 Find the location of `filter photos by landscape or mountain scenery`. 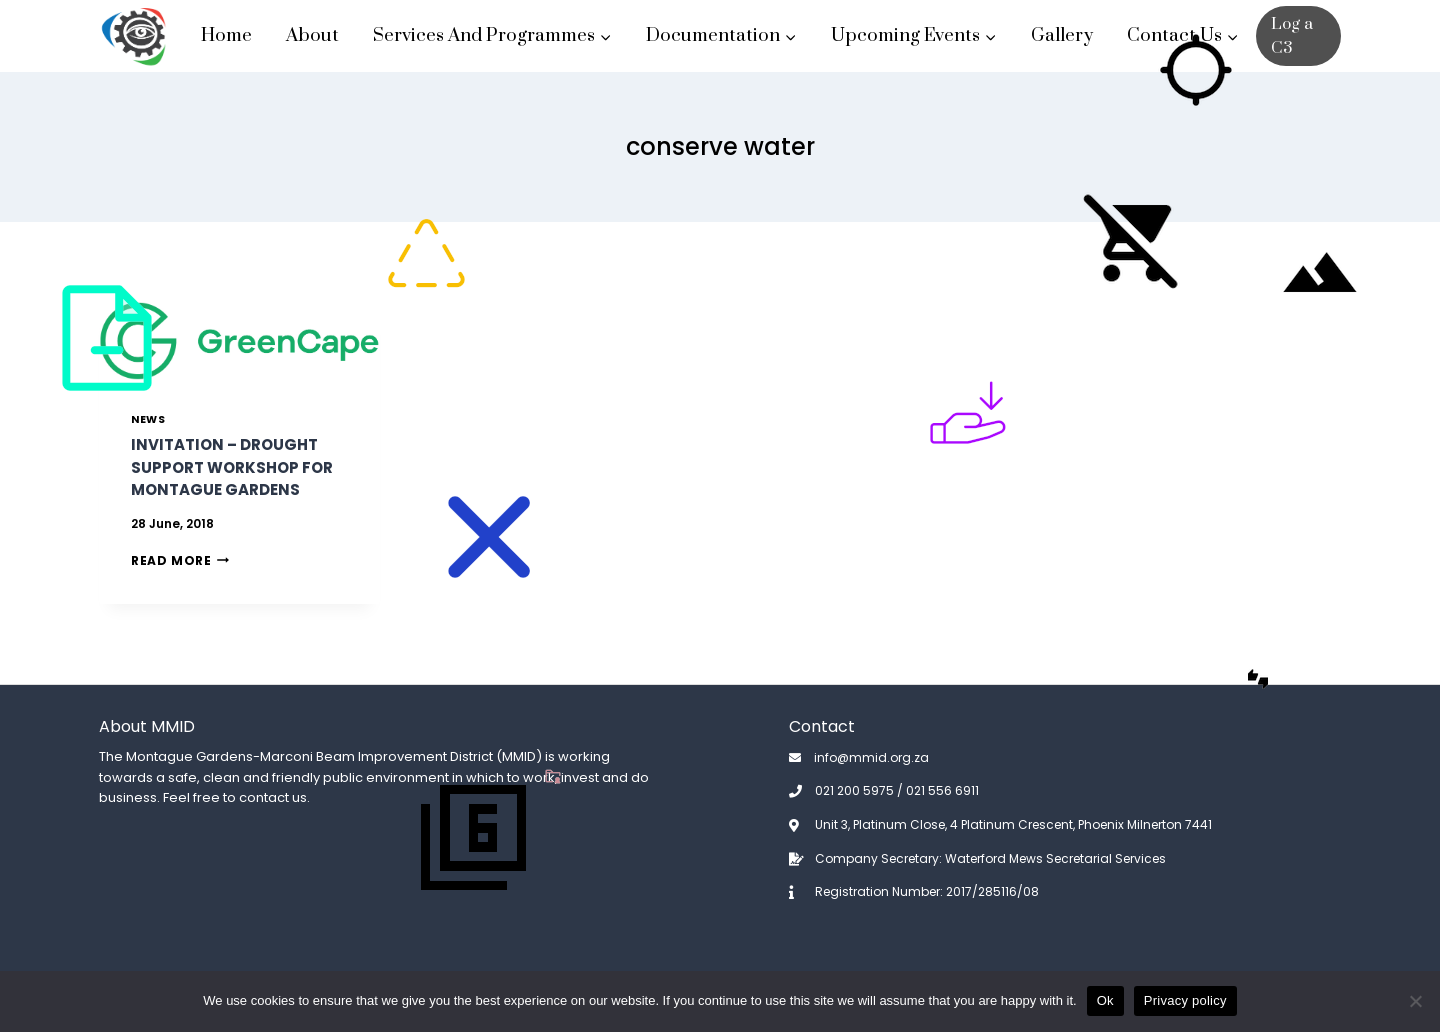

filter photos by landscape or mountain scenery is located at coordinates (1320, 272).